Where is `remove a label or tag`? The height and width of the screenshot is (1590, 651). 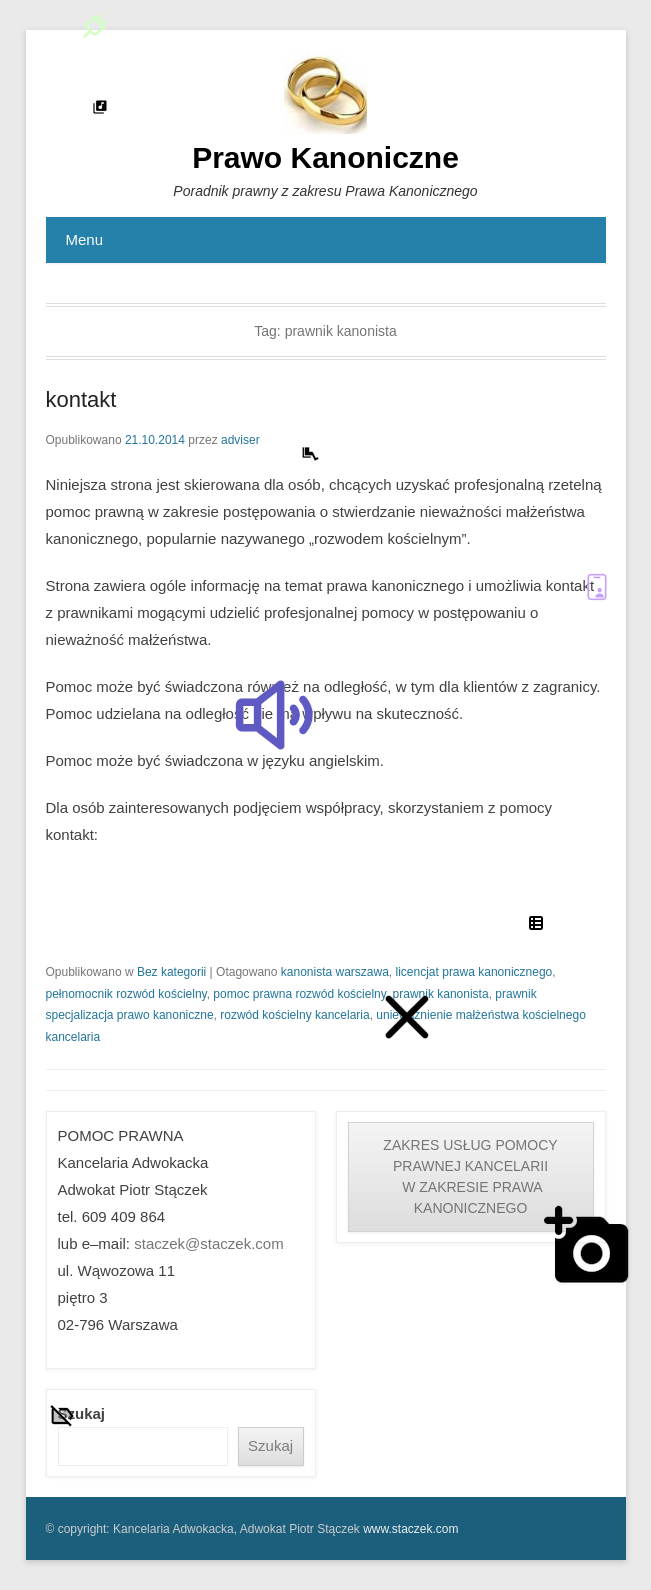 remove a label or tag is located at coordinates (62, 1416).